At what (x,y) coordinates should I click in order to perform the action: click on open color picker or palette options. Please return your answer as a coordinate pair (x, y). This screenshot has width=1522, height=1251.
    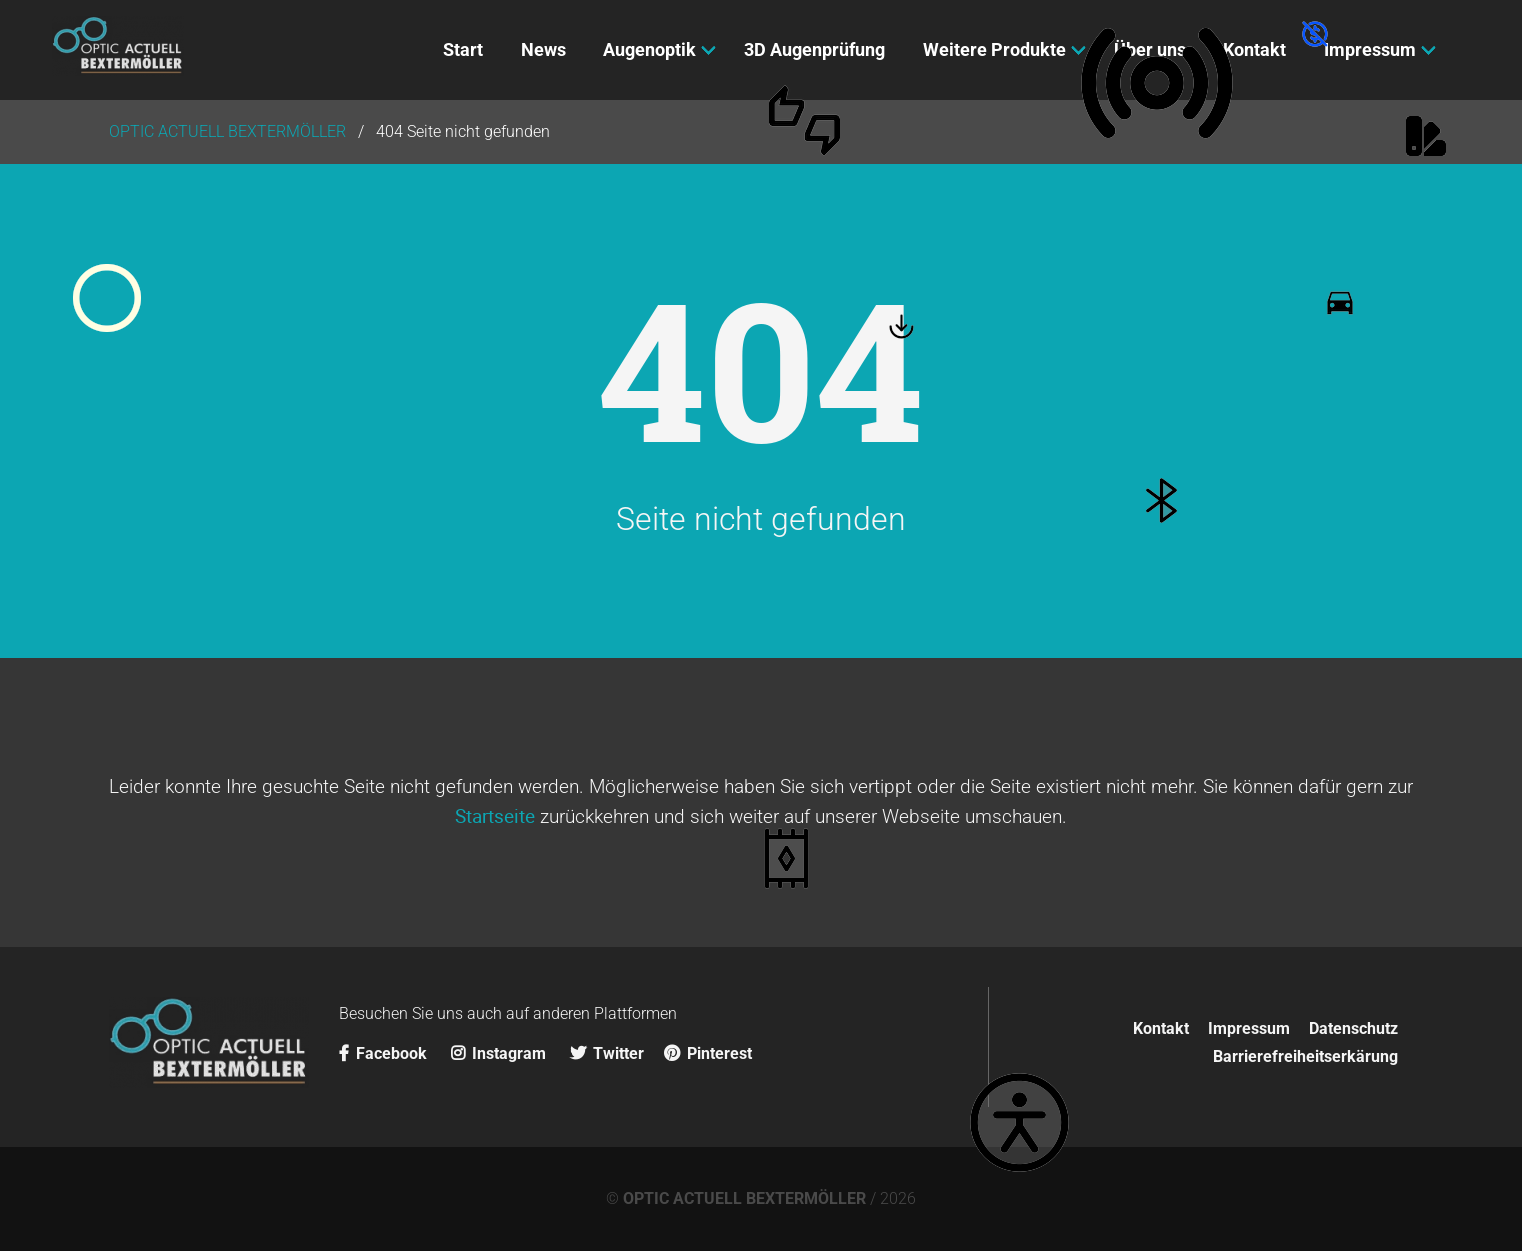
    Looking at the image, I should click on (1426, 136).